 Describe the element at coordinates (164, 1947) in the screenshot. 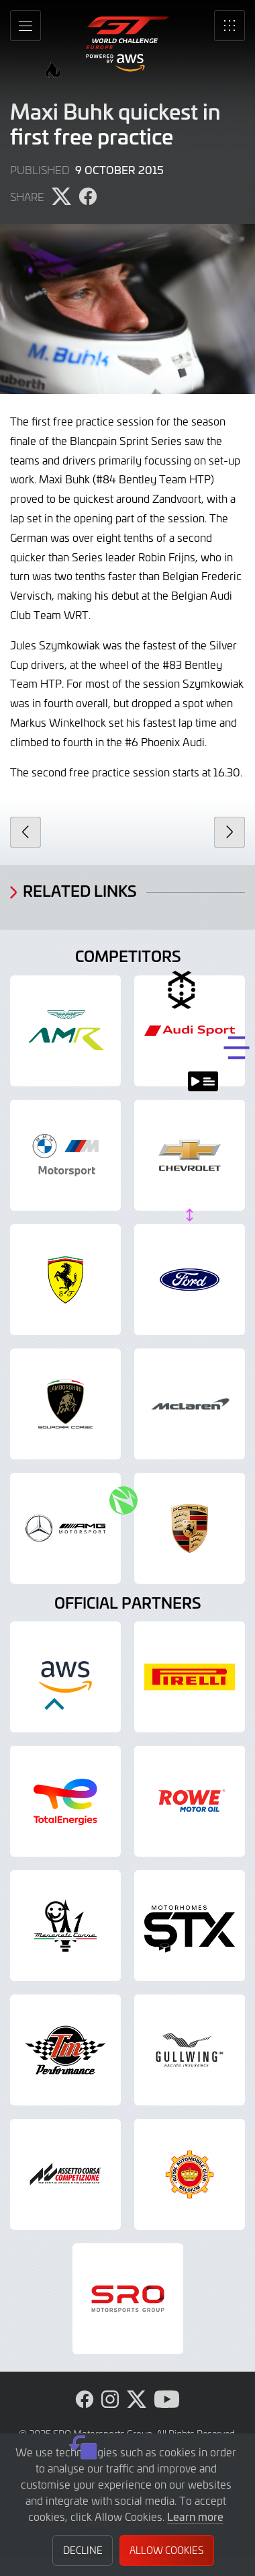

I see `open Airtable app` at that location.